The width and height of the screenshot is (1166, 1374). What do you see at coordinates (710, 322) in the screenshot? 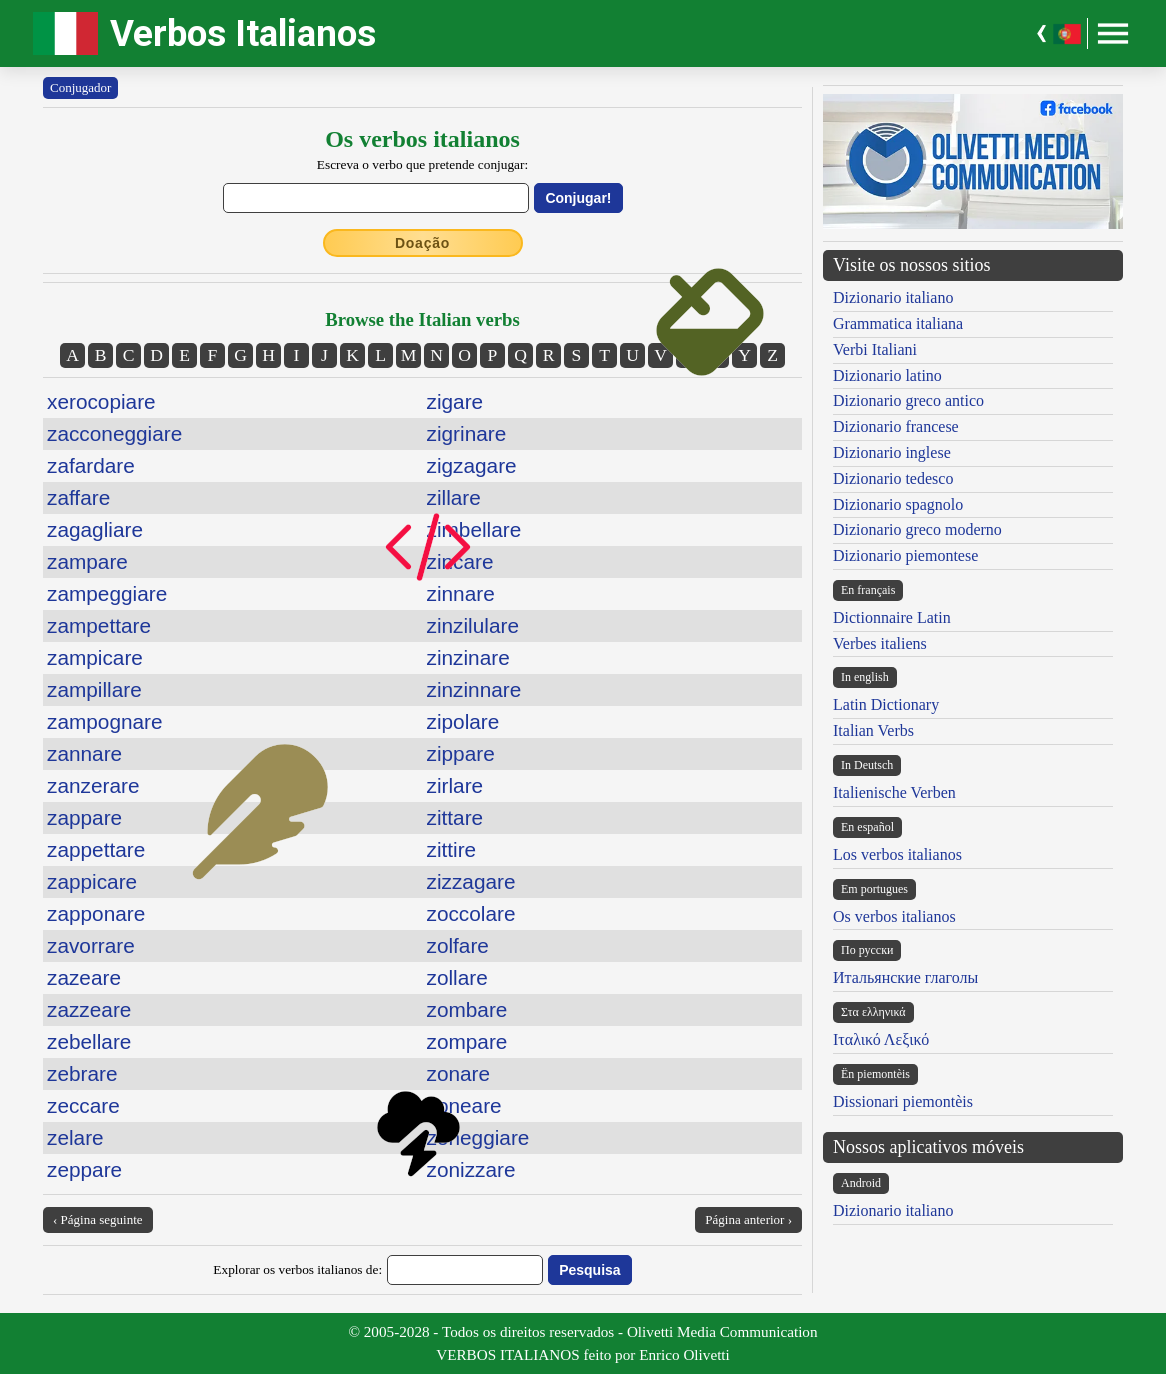
I see `fill an area with color` at bounding box center [710, 322].